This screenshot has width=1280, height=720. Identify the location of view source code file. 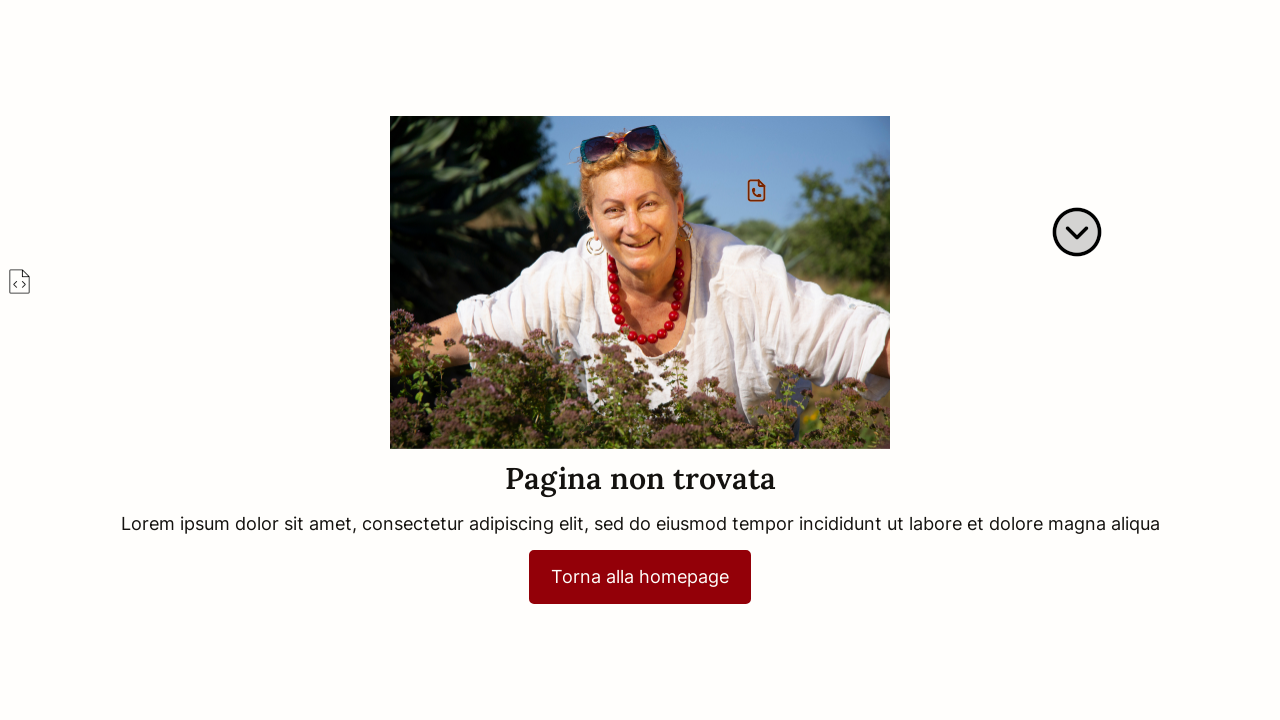
(19, 281).